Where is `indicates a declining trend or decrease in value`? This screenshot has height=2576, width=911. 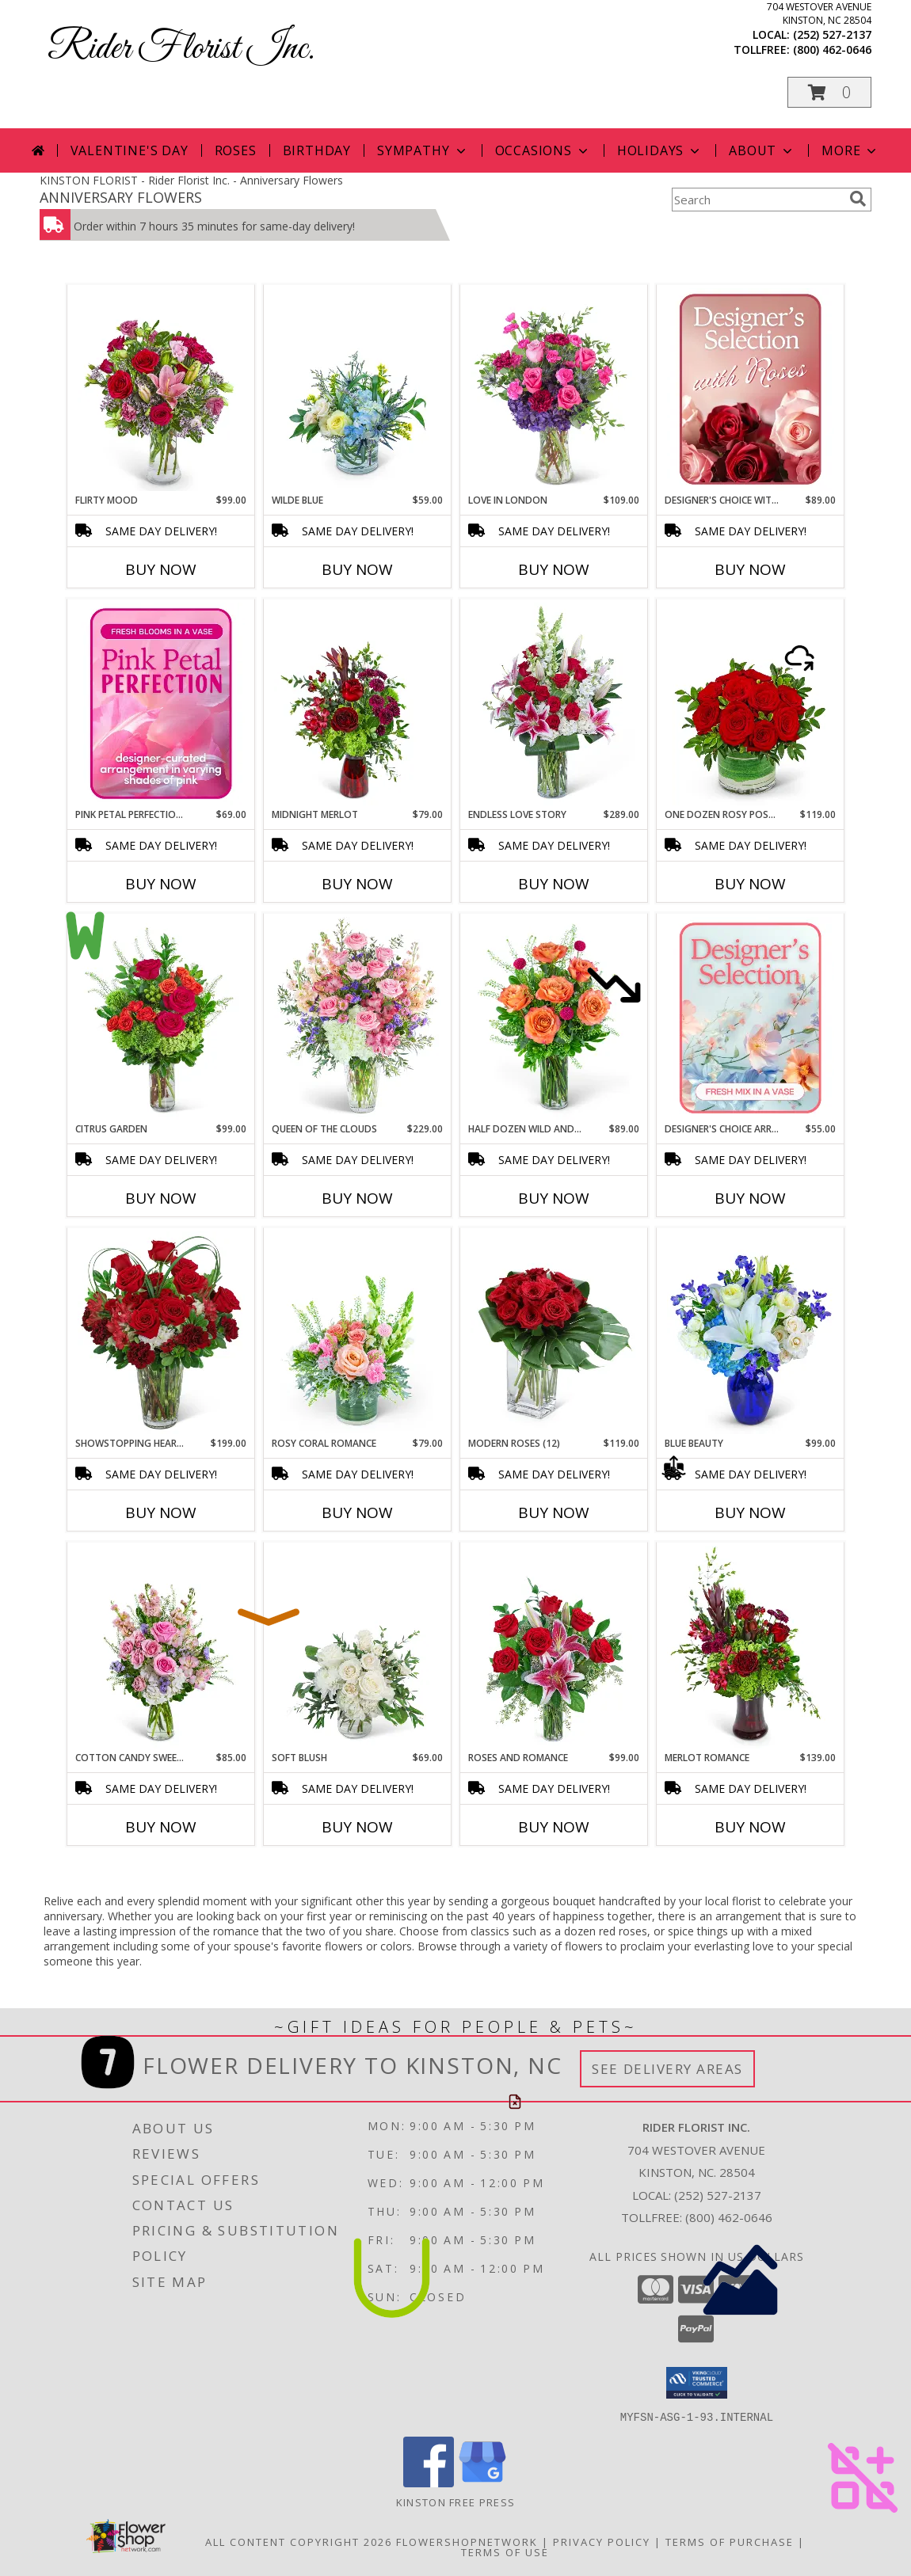
indicates a declining trend or decrease in value is located at coordinates (614, 985).